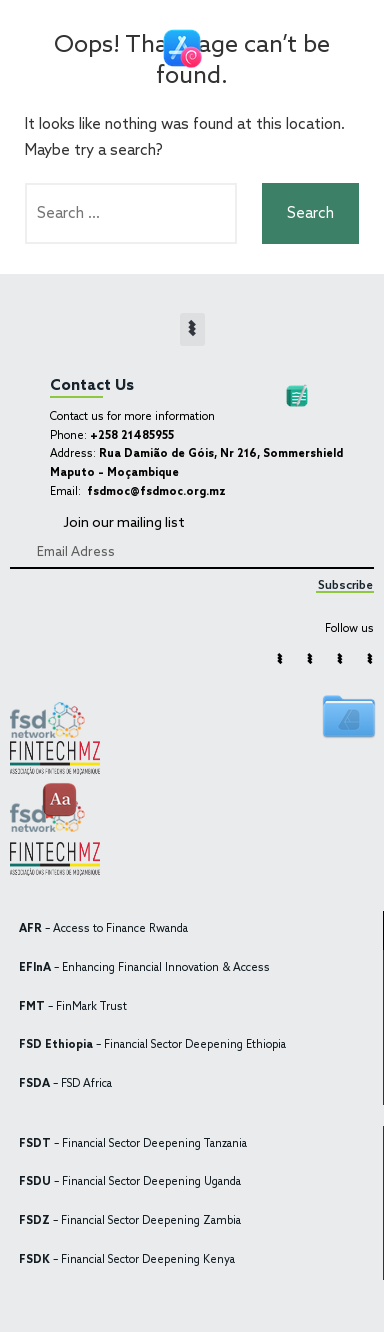 This screenshot has height=1332, width=384. Describe the element at coordinates (297, 396) in the screenshot. I see `open marknote app for writing notes` at that location.